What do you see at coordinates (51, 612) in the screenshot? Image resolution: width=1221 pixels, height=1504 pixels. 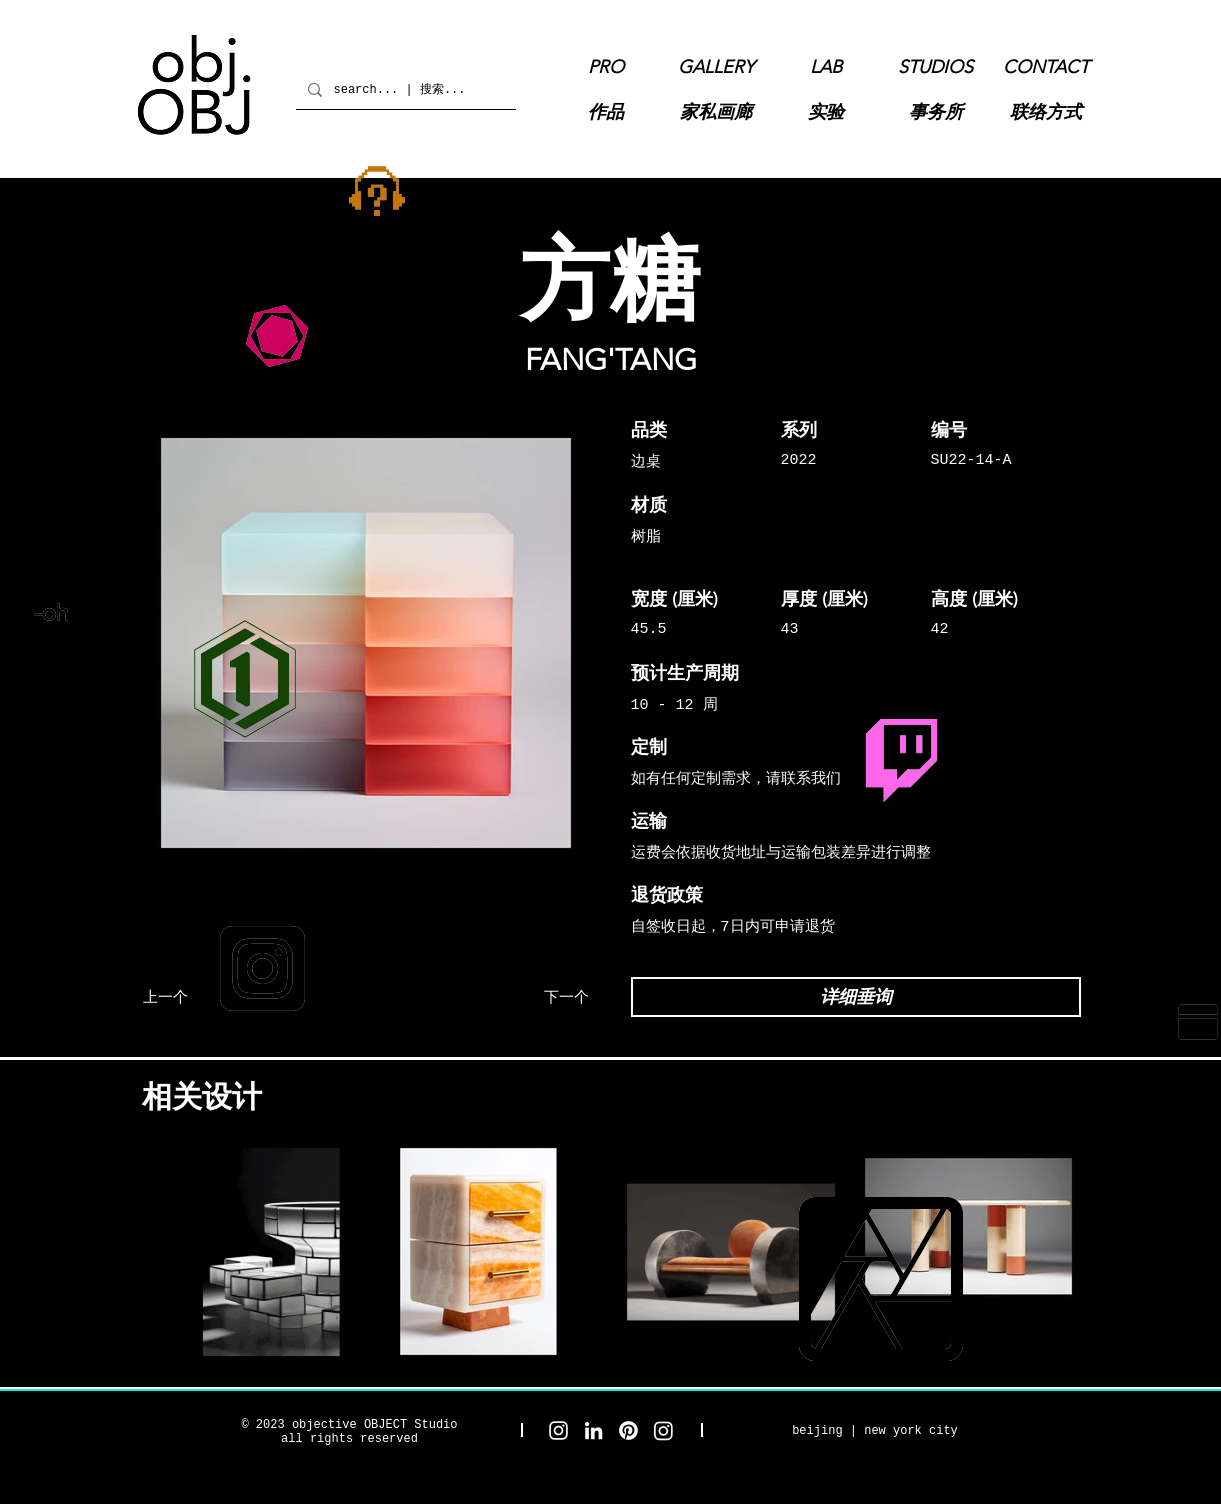 I see `oh dear website monitoring service logo` at bounding box center [51, 612].